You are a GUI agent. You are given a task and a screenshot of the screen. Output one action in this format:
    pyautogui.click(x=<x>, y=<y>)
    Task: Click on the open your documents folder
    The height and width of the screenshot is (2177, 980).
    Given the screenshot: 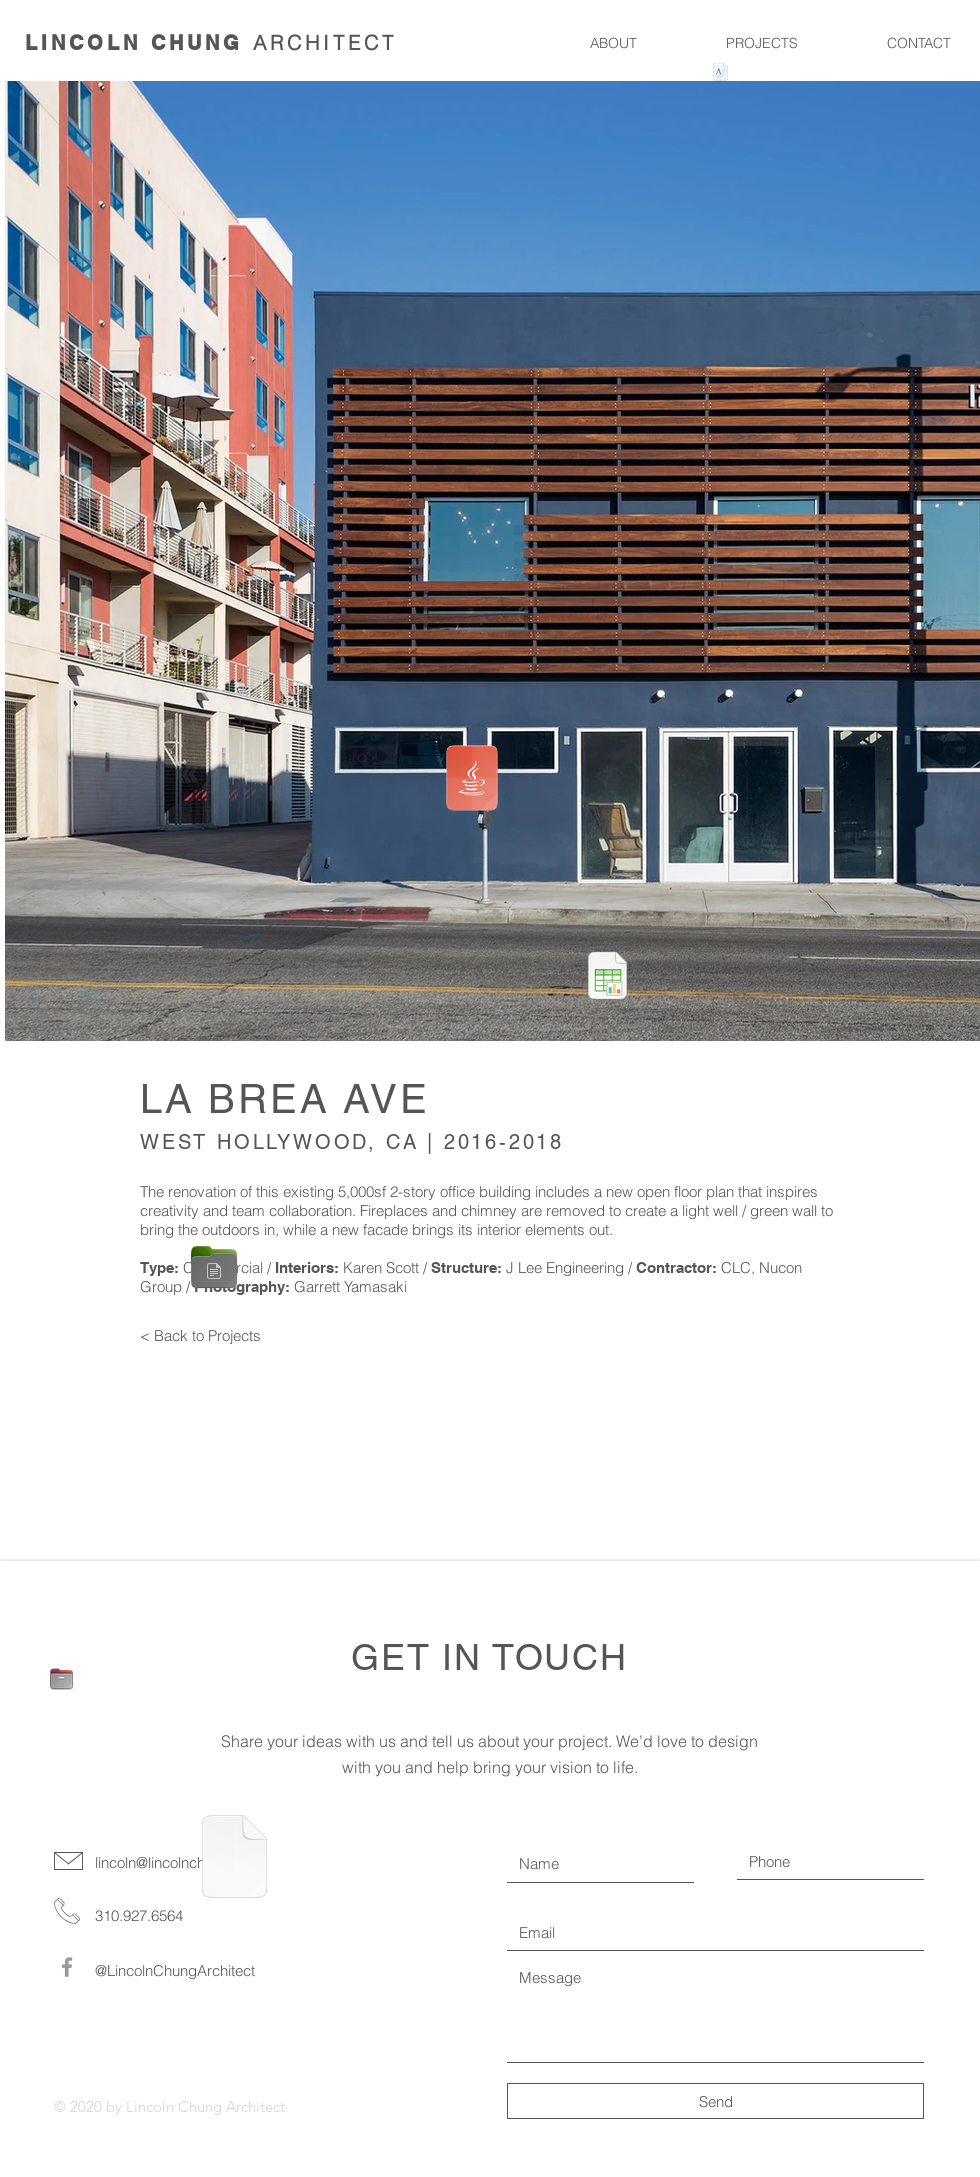 What is the action you would take?
    pyautogui.click(x=214, y=1267)
    